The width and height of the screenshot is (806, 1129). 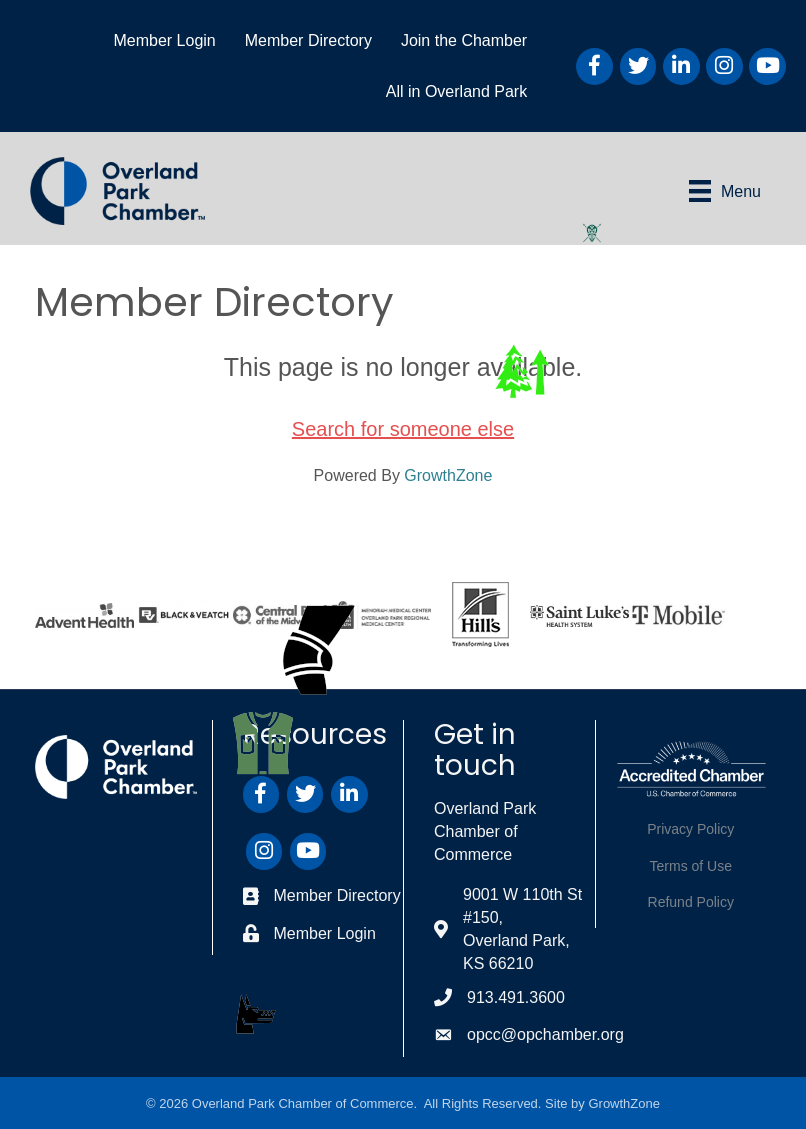 What do you see at coordinates (256, 1014) in the screenshot?
I see `select dog or hound character class` at bounding box center [256, 1014].